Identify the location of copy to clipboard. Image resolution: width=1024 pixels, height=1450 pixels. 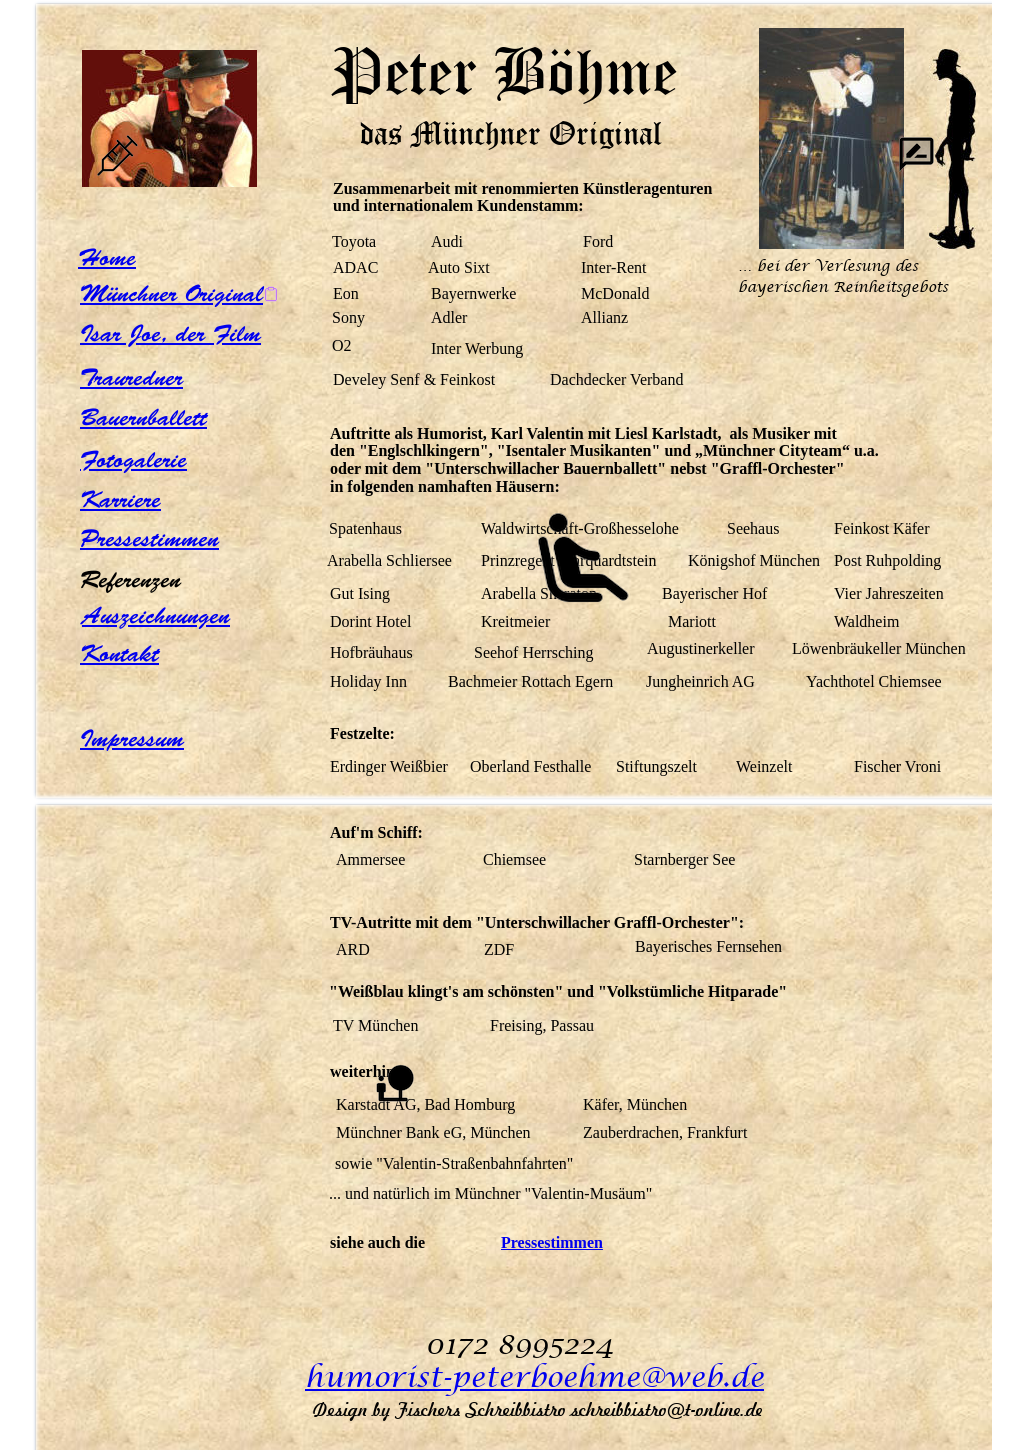
(271, 294).